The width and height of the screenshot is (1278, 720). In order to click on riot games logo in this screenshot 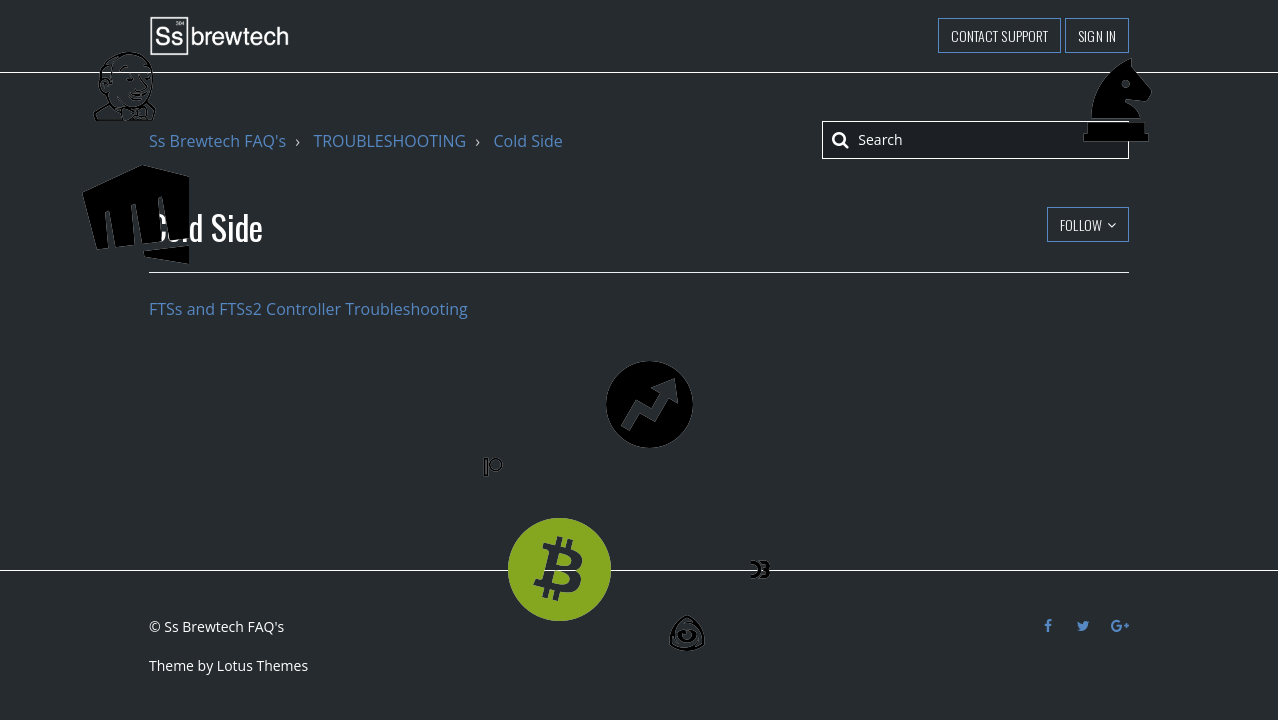, I will do `click(135, 214)`.